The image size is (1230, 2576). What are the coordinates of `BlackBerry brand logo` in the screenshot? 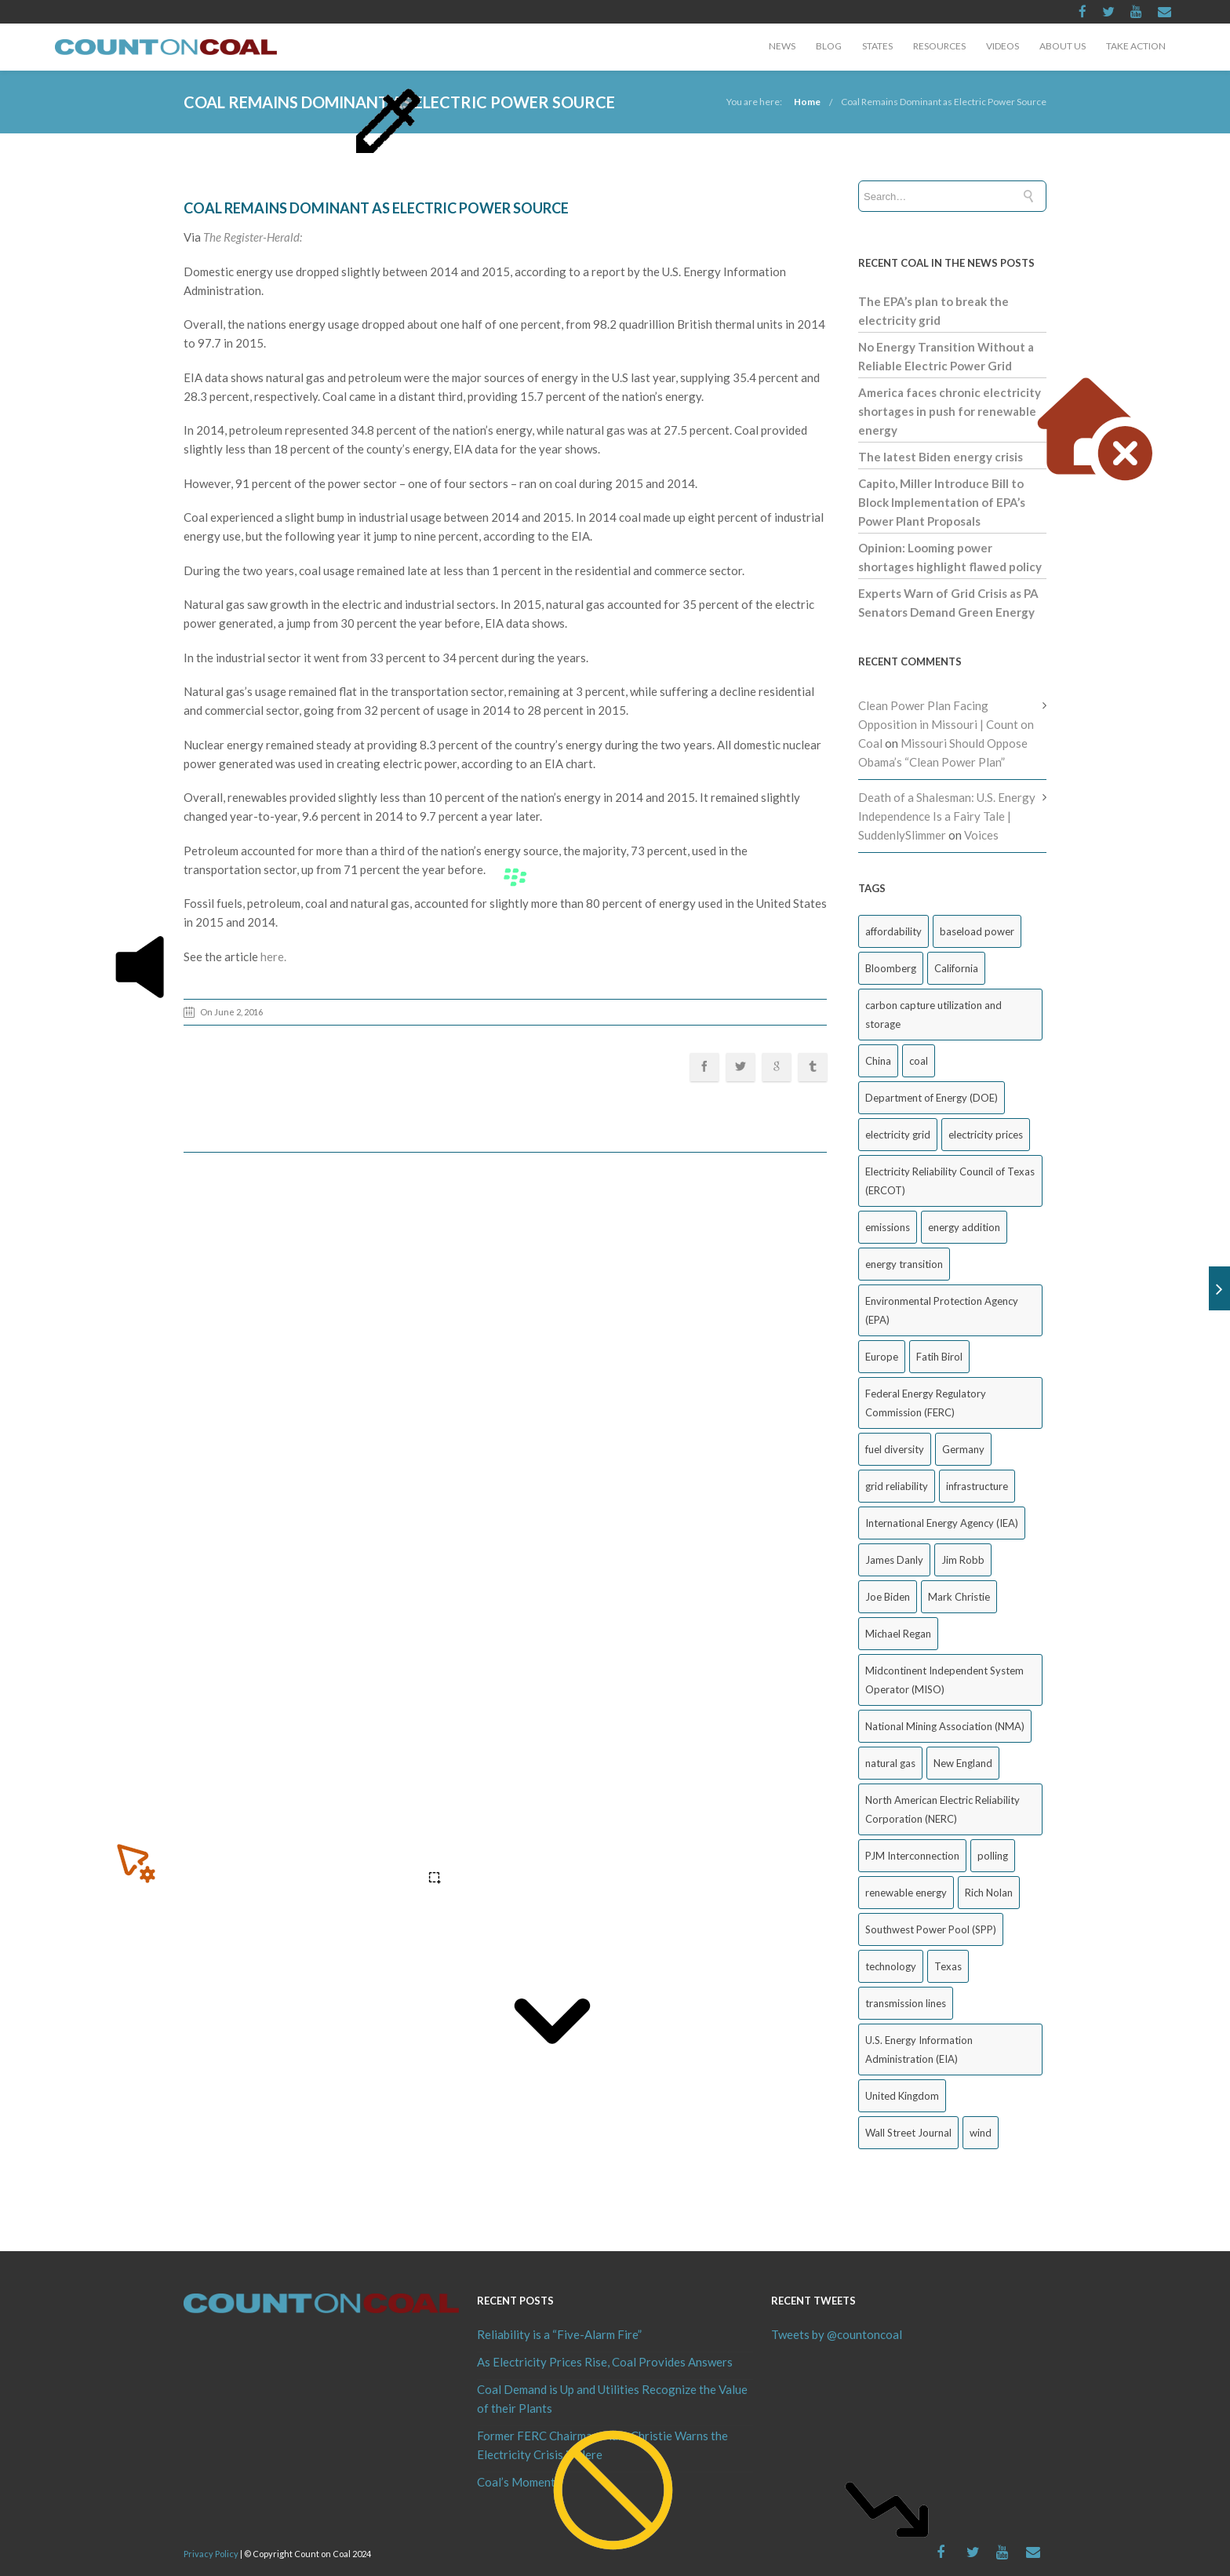 It's located at (515, 877).